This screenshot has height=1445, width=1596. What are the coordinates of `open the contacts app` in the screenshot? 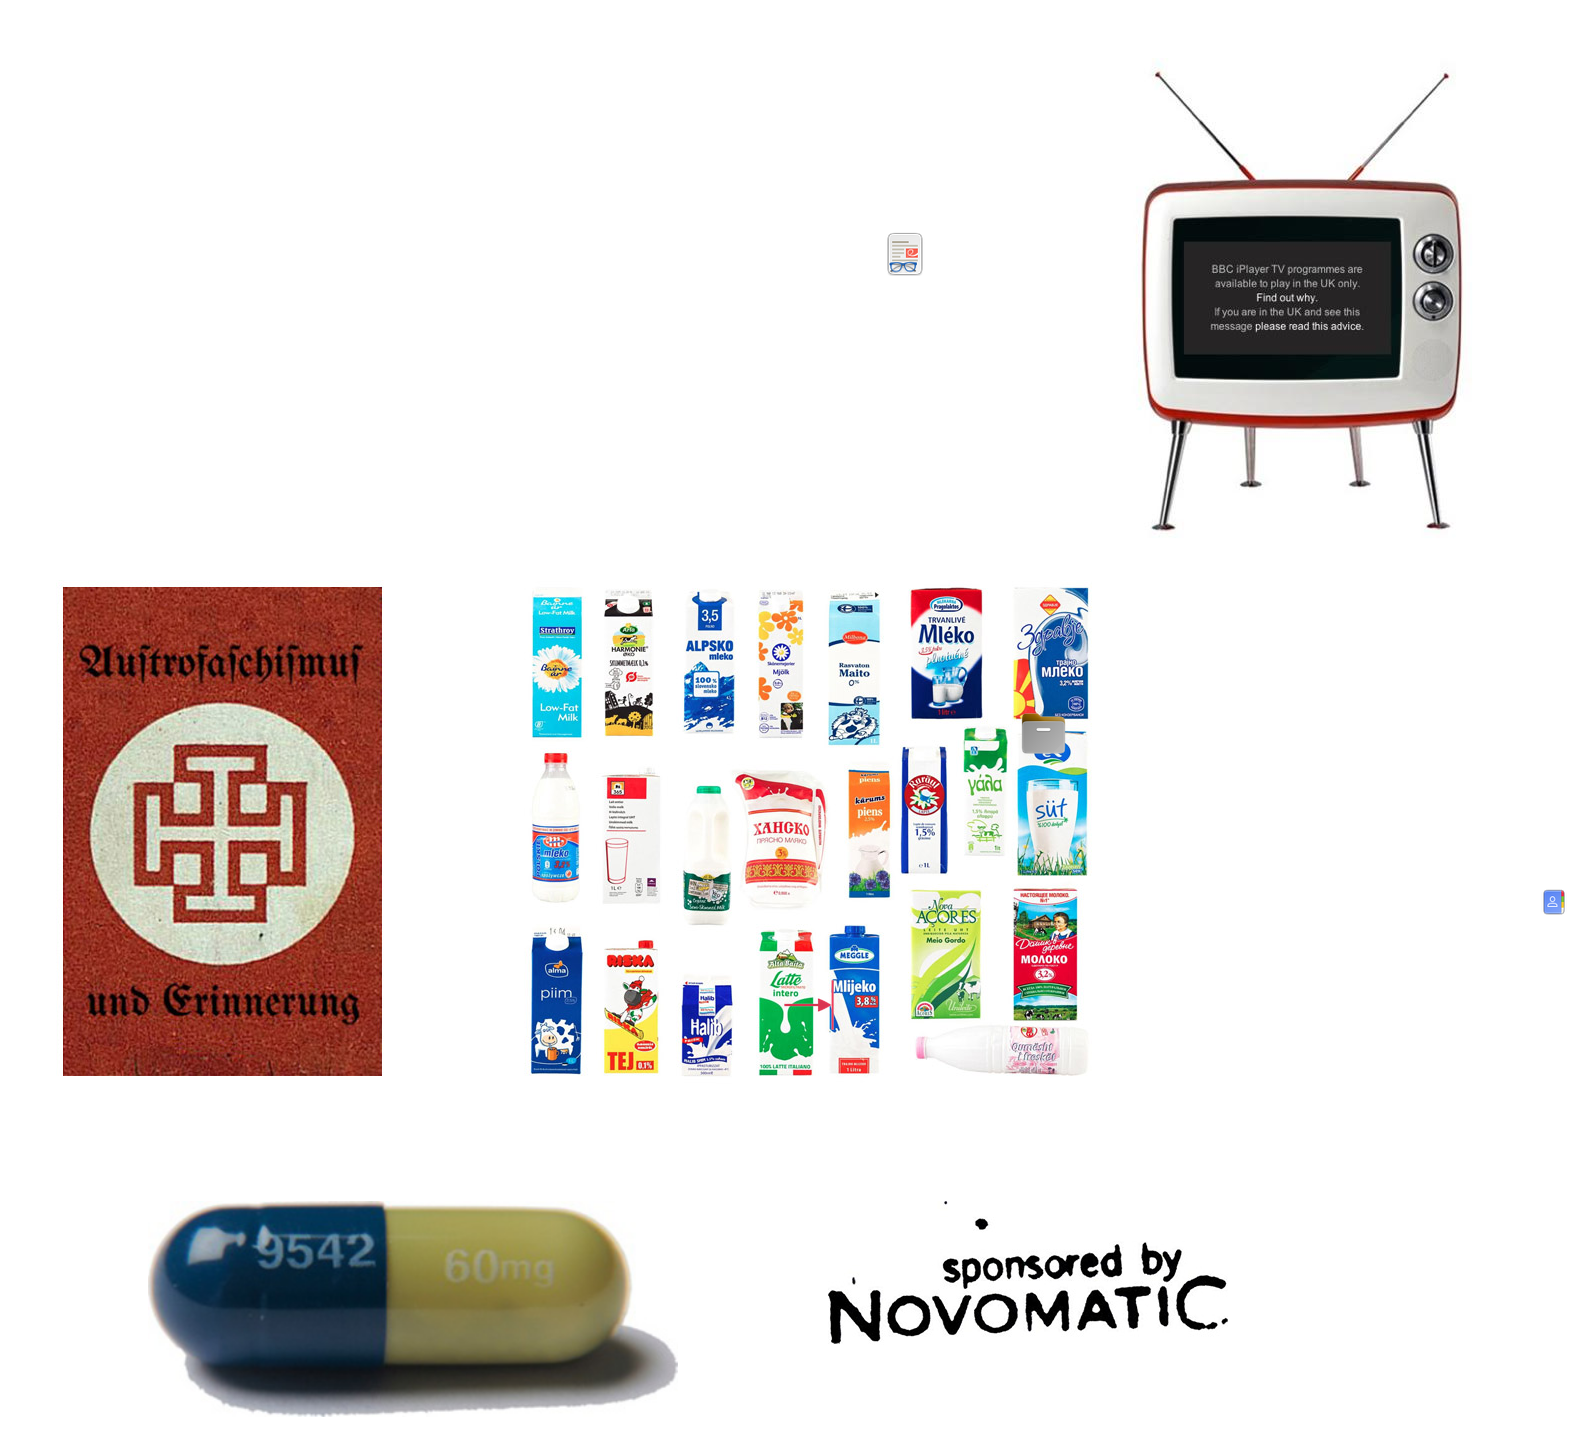 It's located at (1554, 902).